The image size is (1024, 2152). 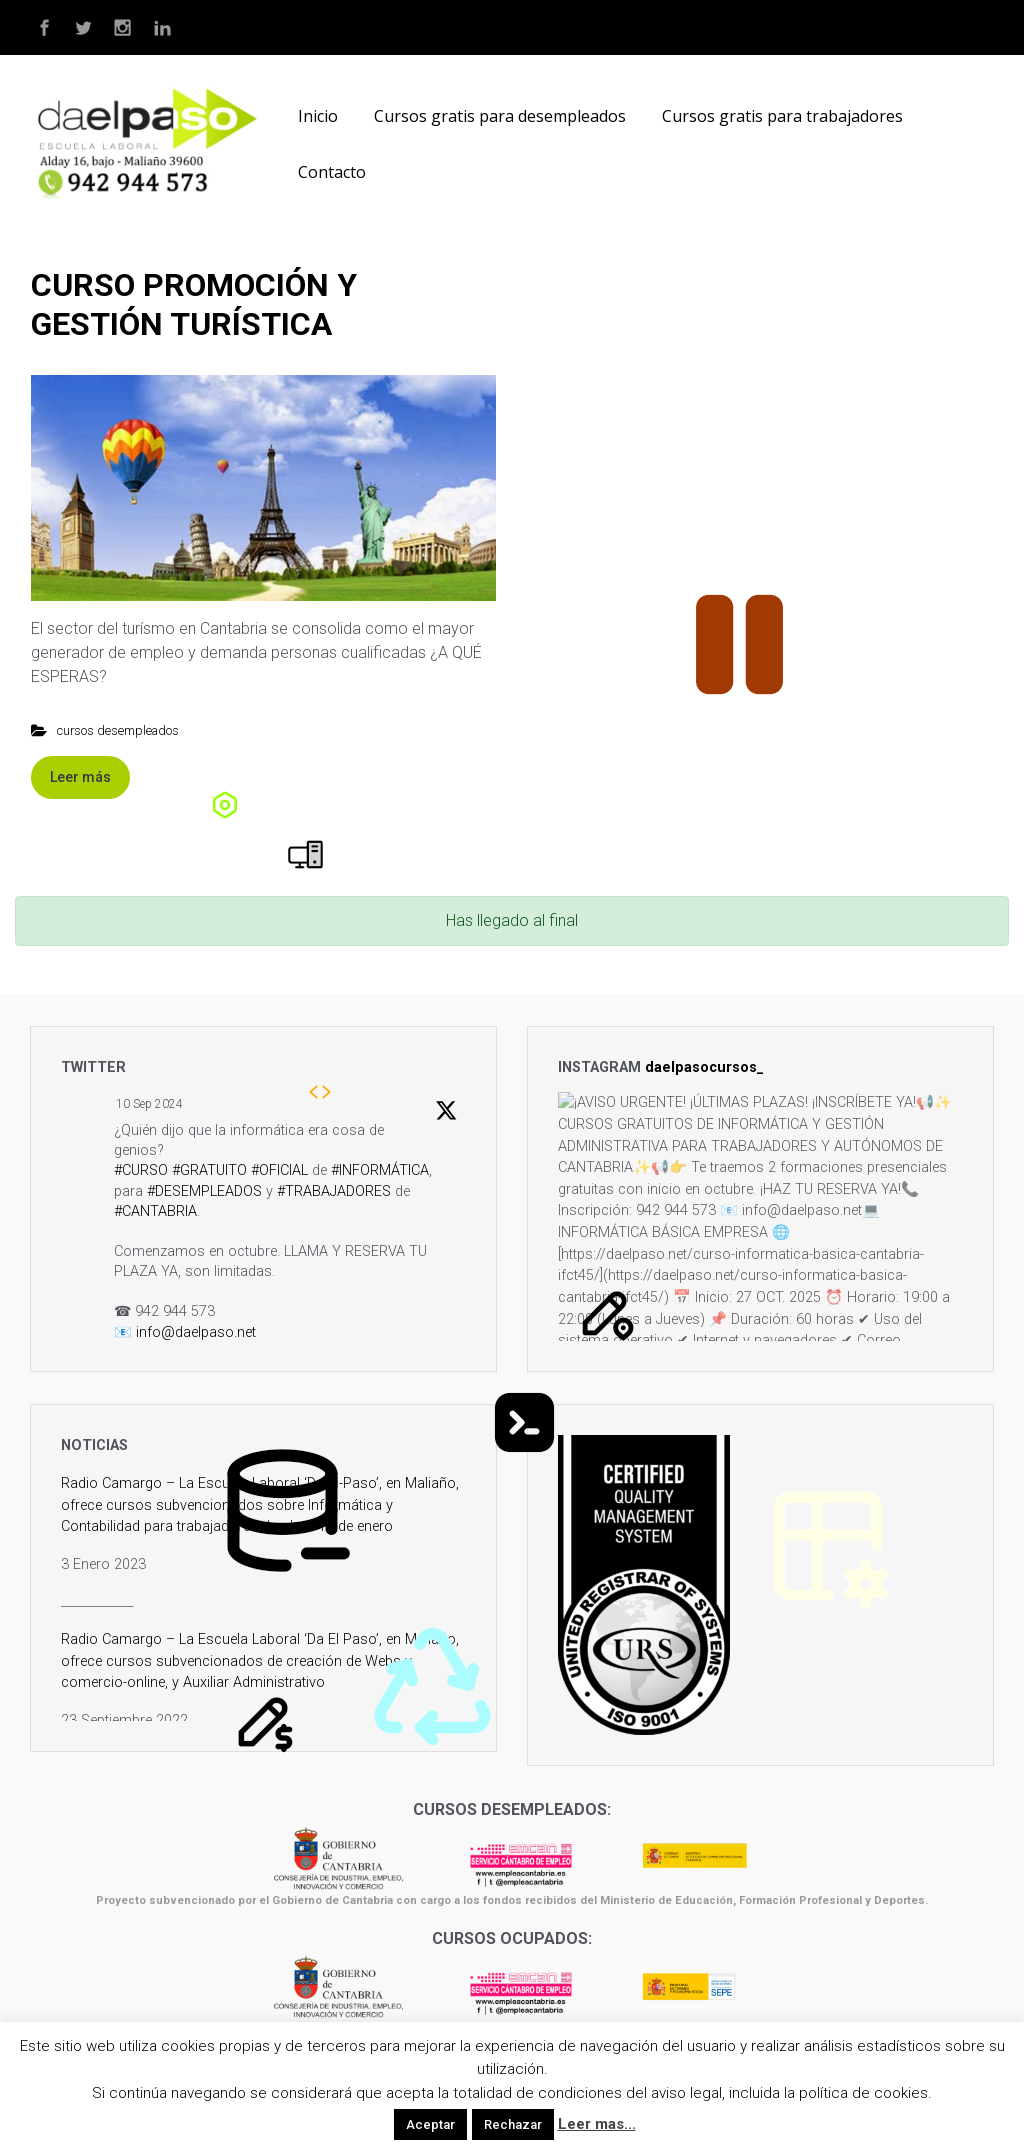 What do you see at coordinates (225, 805) in the screenshot?
I see `access settings or configuration options` at bounding box center [225, 805].